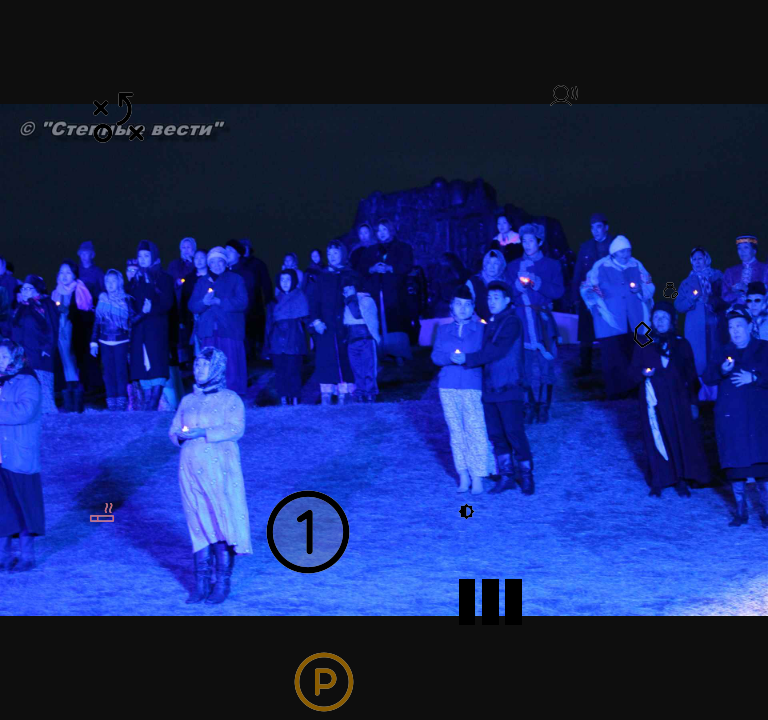 This screenshot has width=768, height=720. What do you see at coordinates (670, 290) in the screenshot?
I see `edit budget or savings details` at bounding box center [670, 290].